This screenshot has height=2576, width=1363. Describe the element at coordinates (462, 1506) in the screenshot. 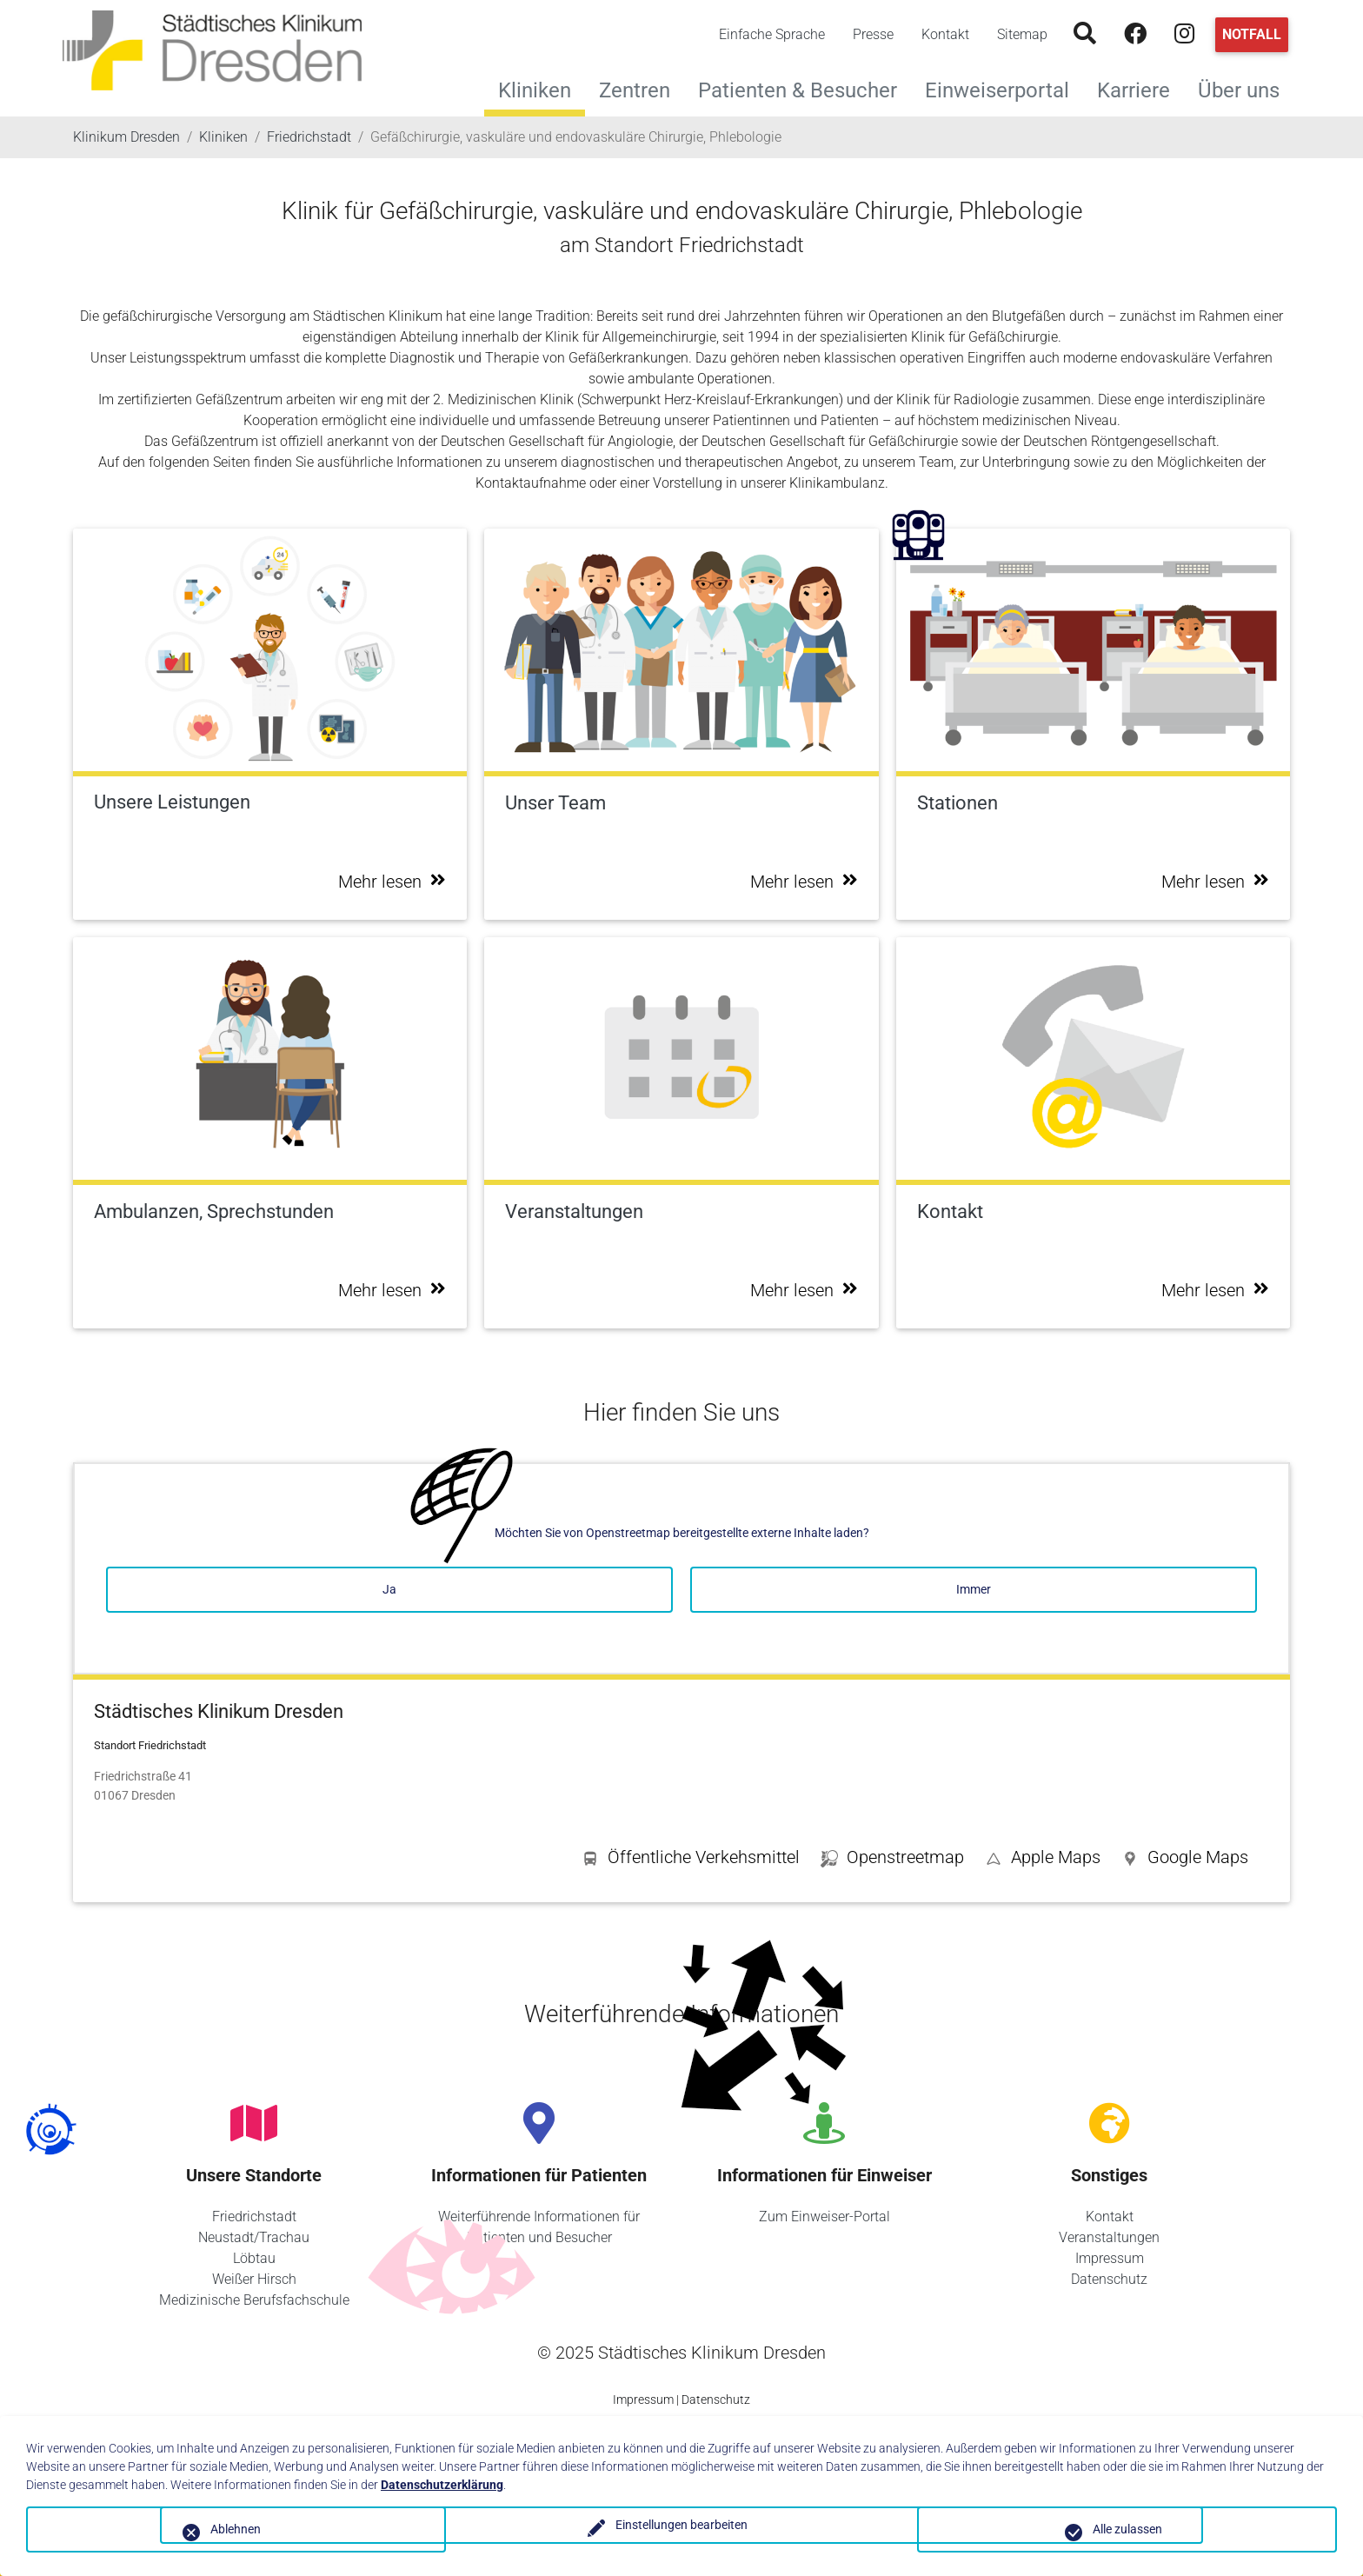

I see `catch bugs or insects in a game` at that location.